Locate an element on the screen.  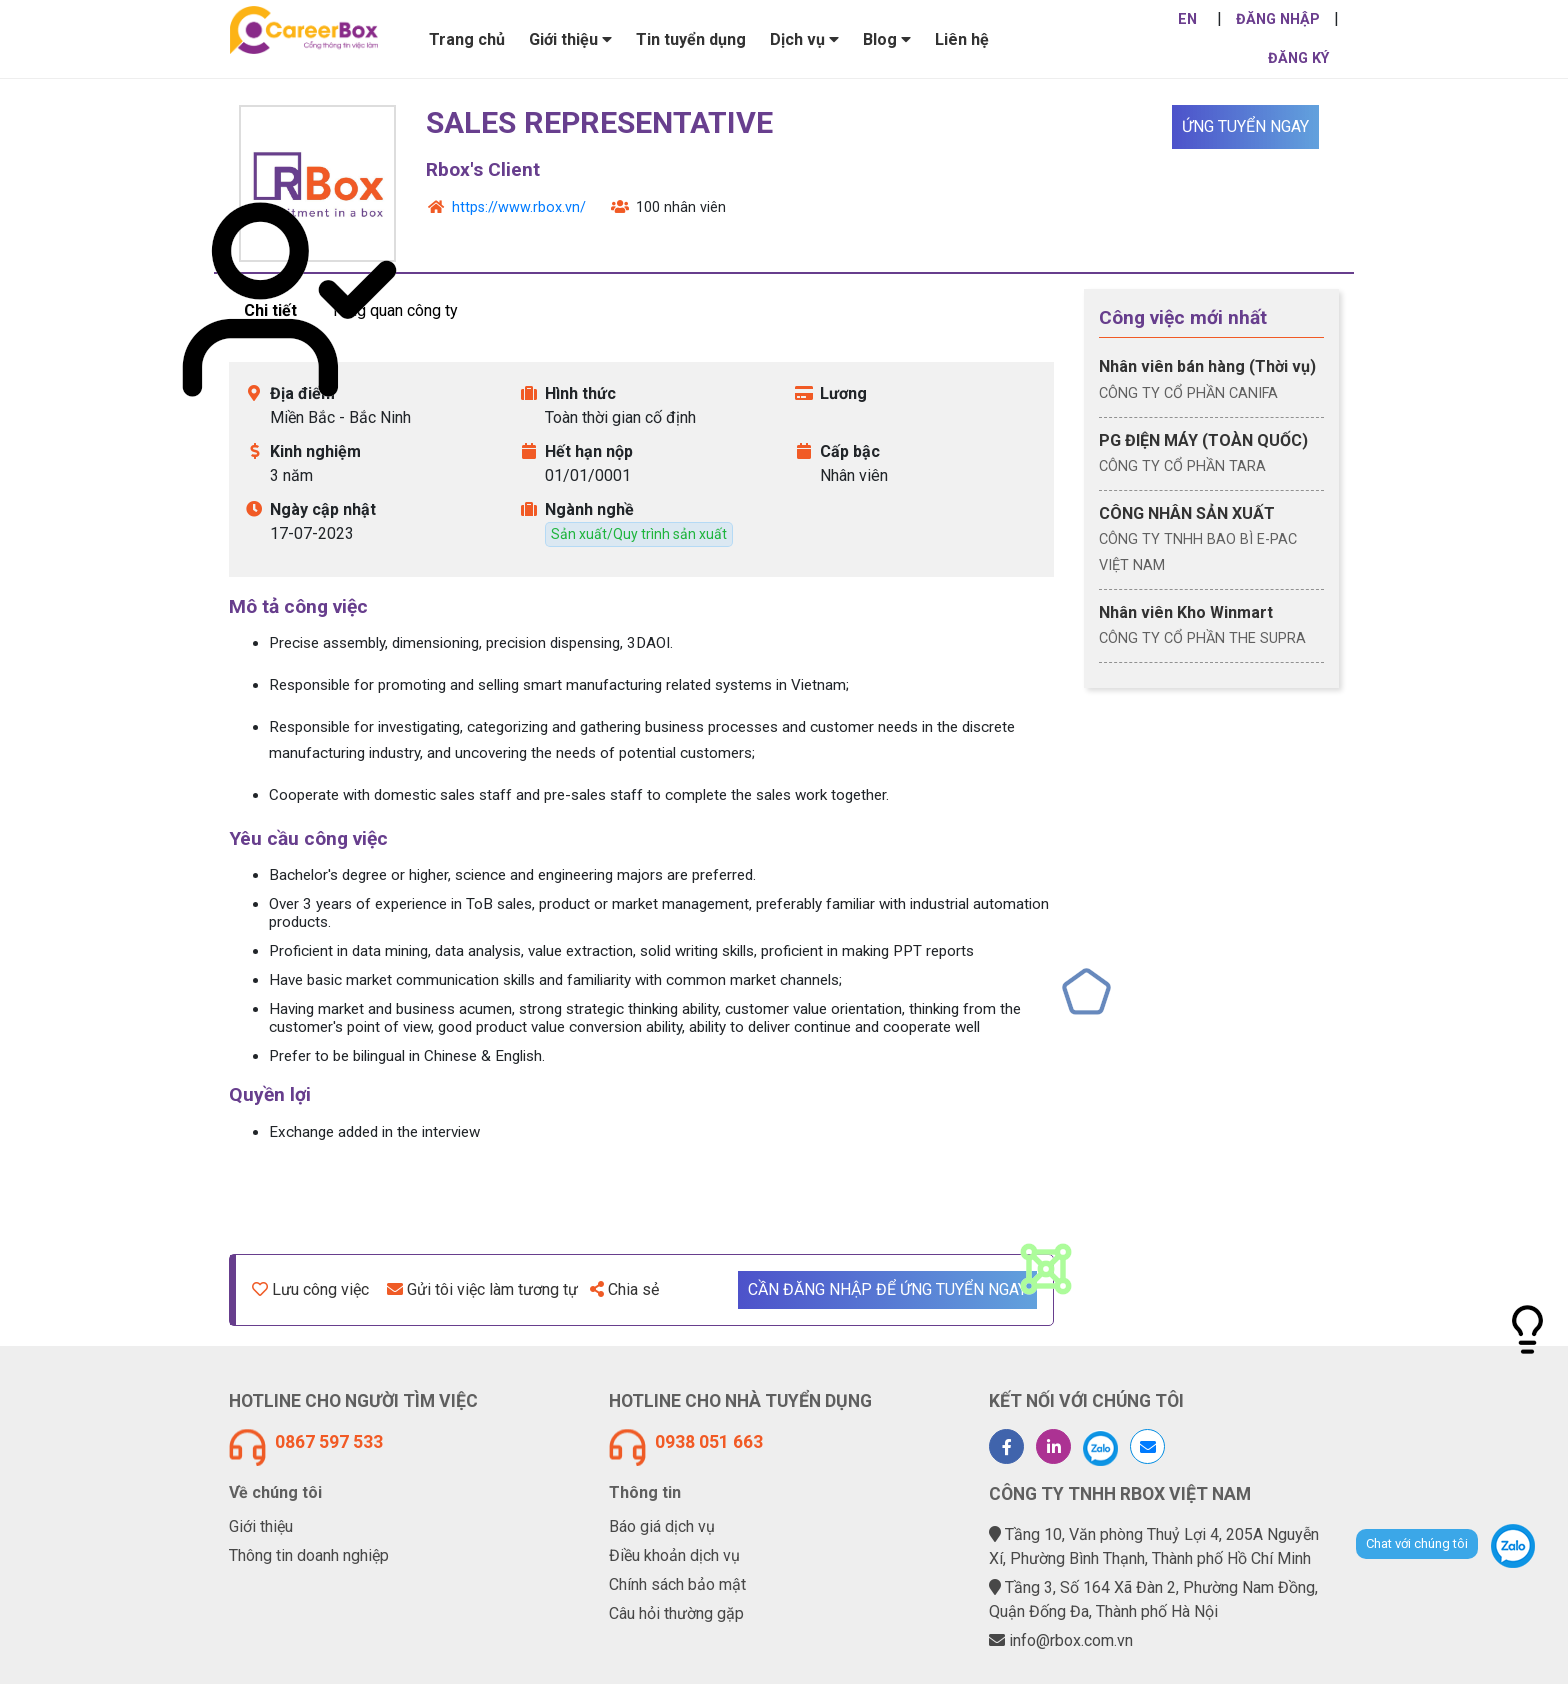
verify or approve a user account is located at coordinates (289, 299).